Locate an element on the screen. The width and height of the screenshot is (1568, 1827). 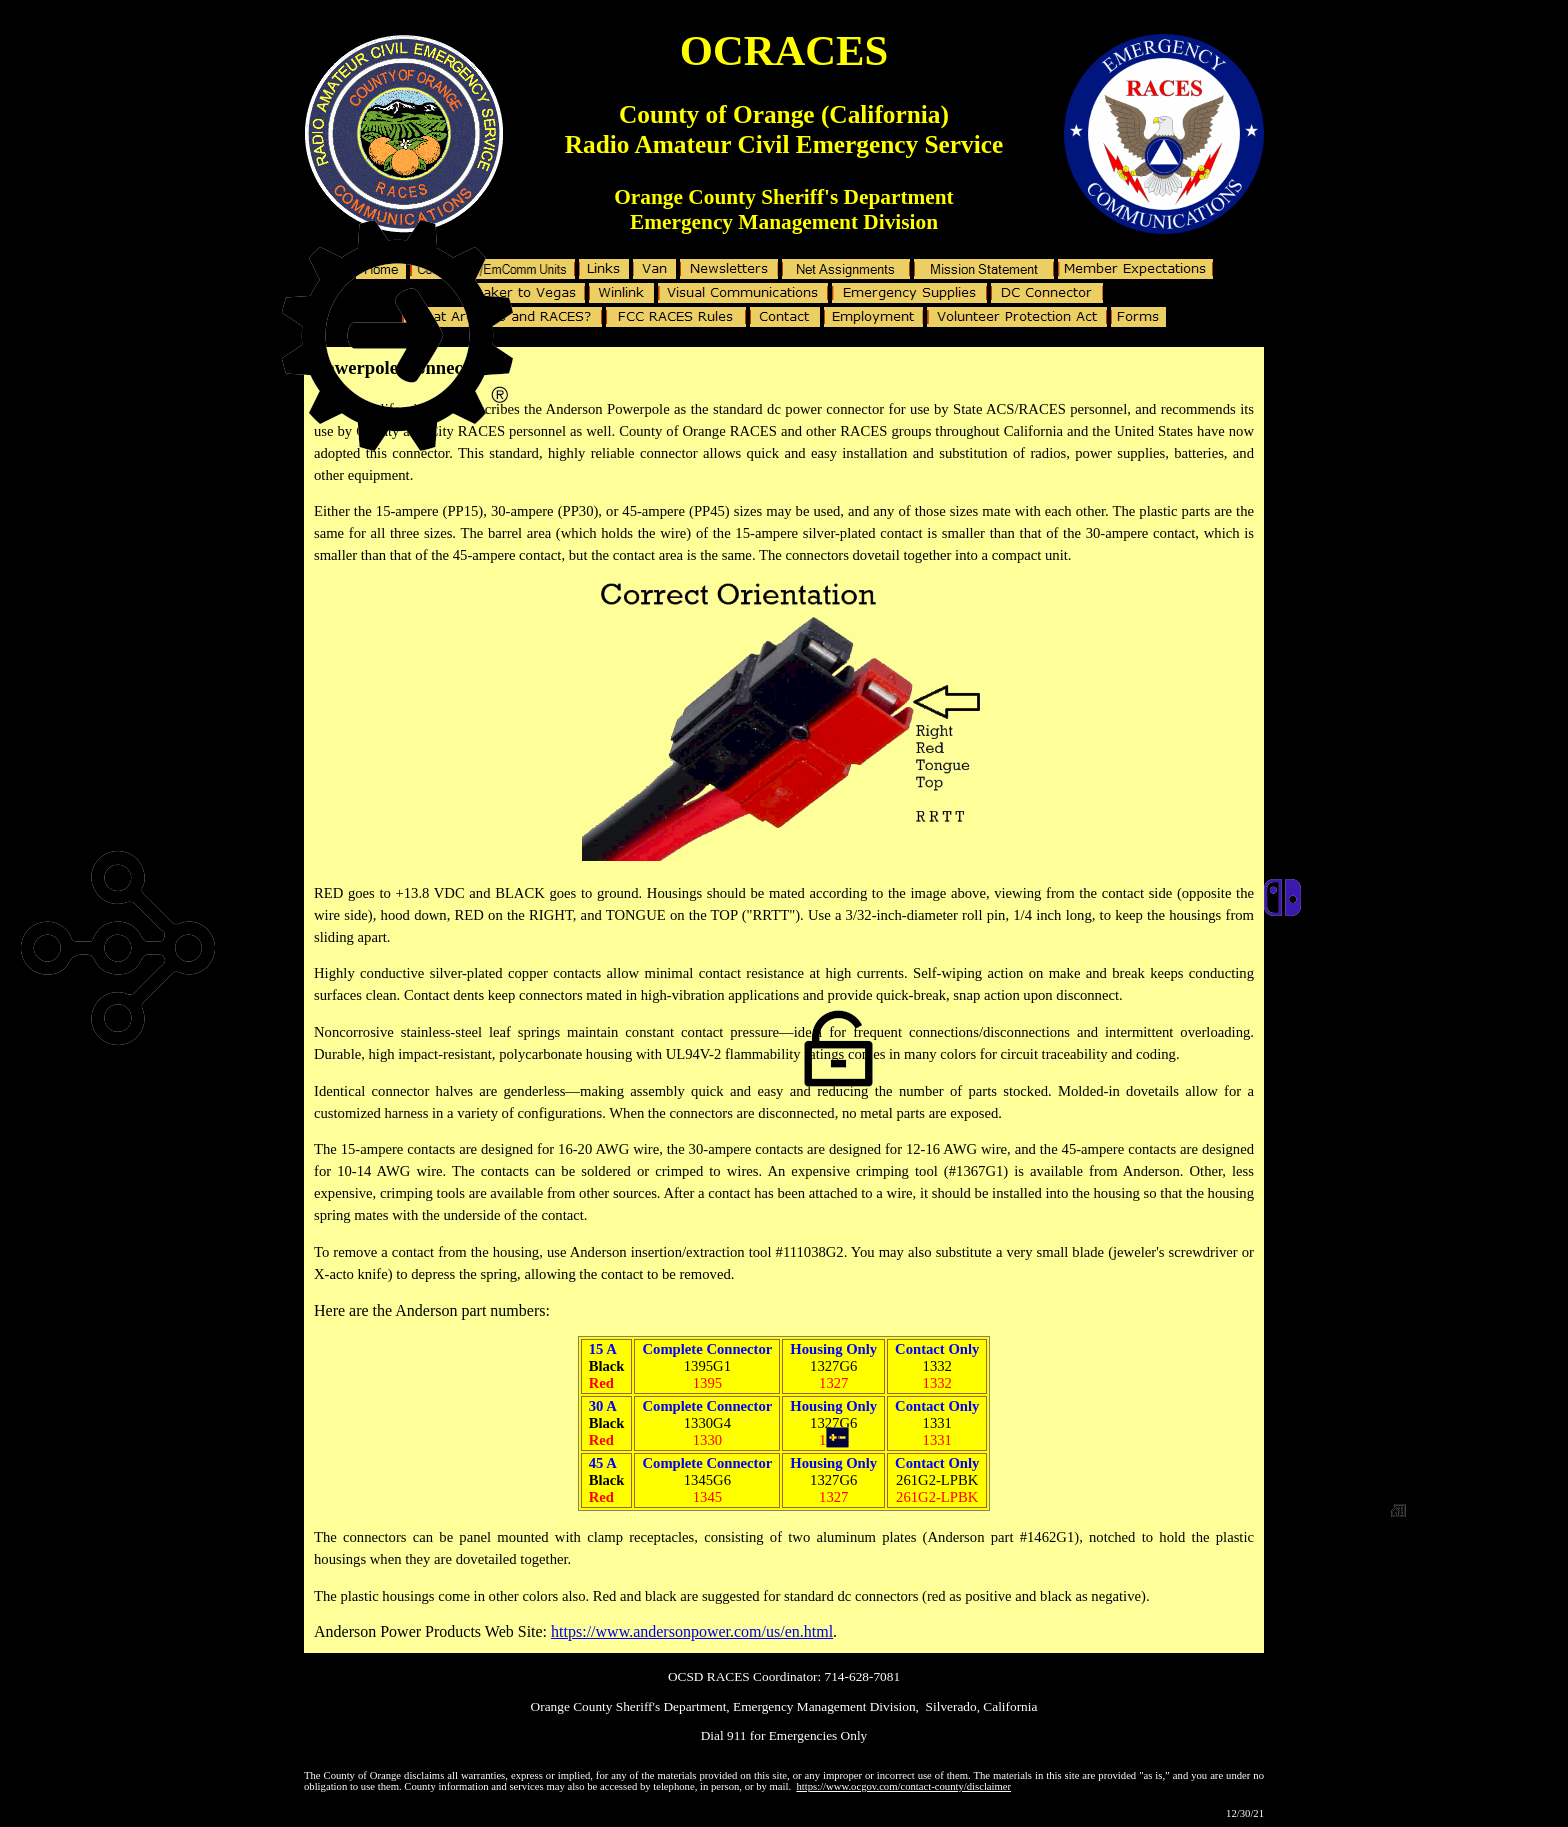
ray distributed computing framework logo is located at coordinates (118, 948).